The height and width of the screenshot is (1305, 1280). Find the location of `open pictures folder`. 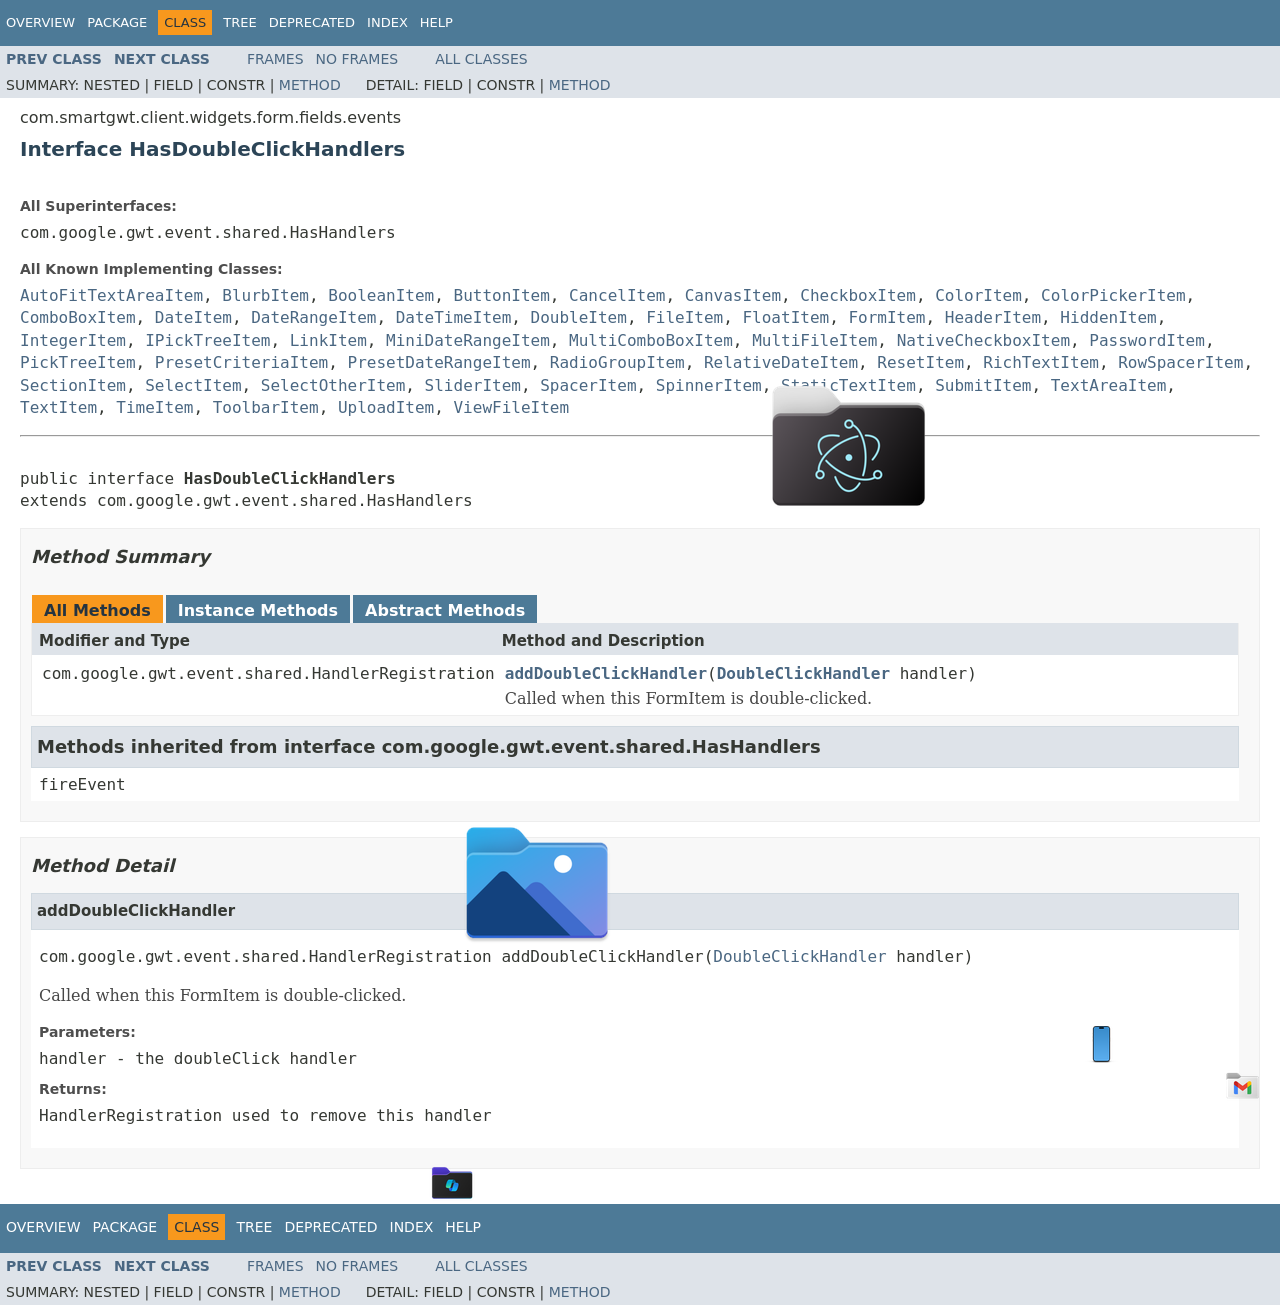

open pictures folder is located at coordinates (536, 886).